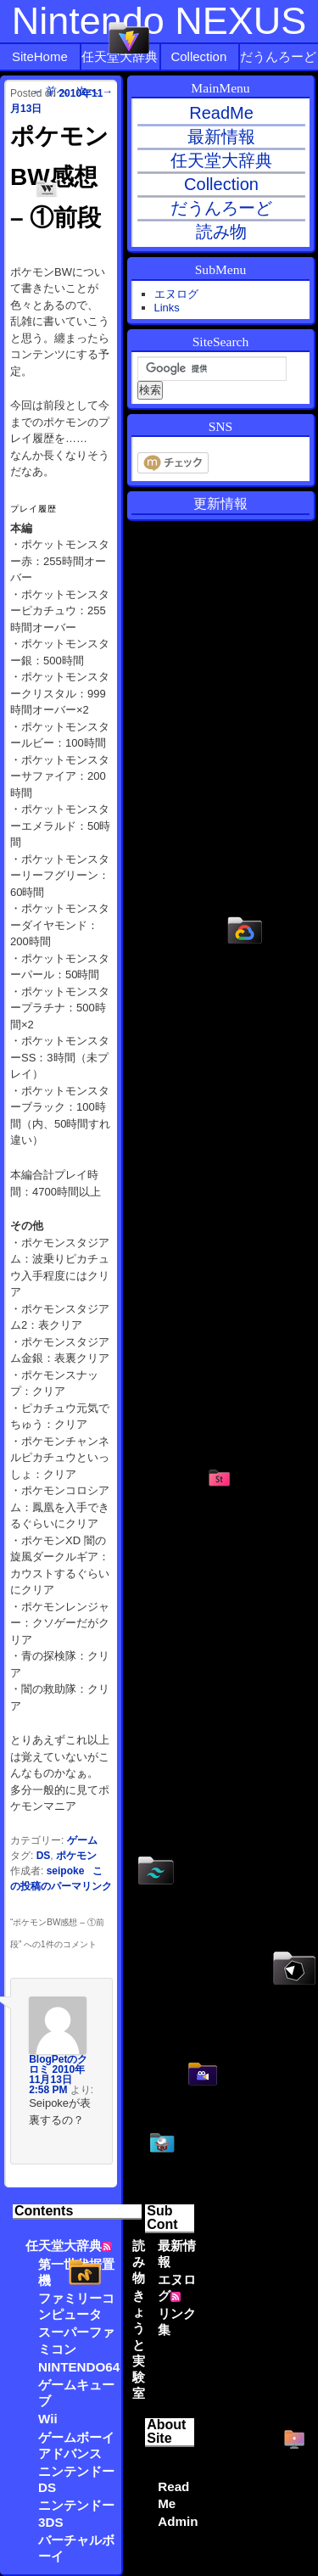  What do you see at coordinates (85, 2273) in the screenshot?
I see `open the Modo 3D modeling application folder` at bounding box center [85, 2273].